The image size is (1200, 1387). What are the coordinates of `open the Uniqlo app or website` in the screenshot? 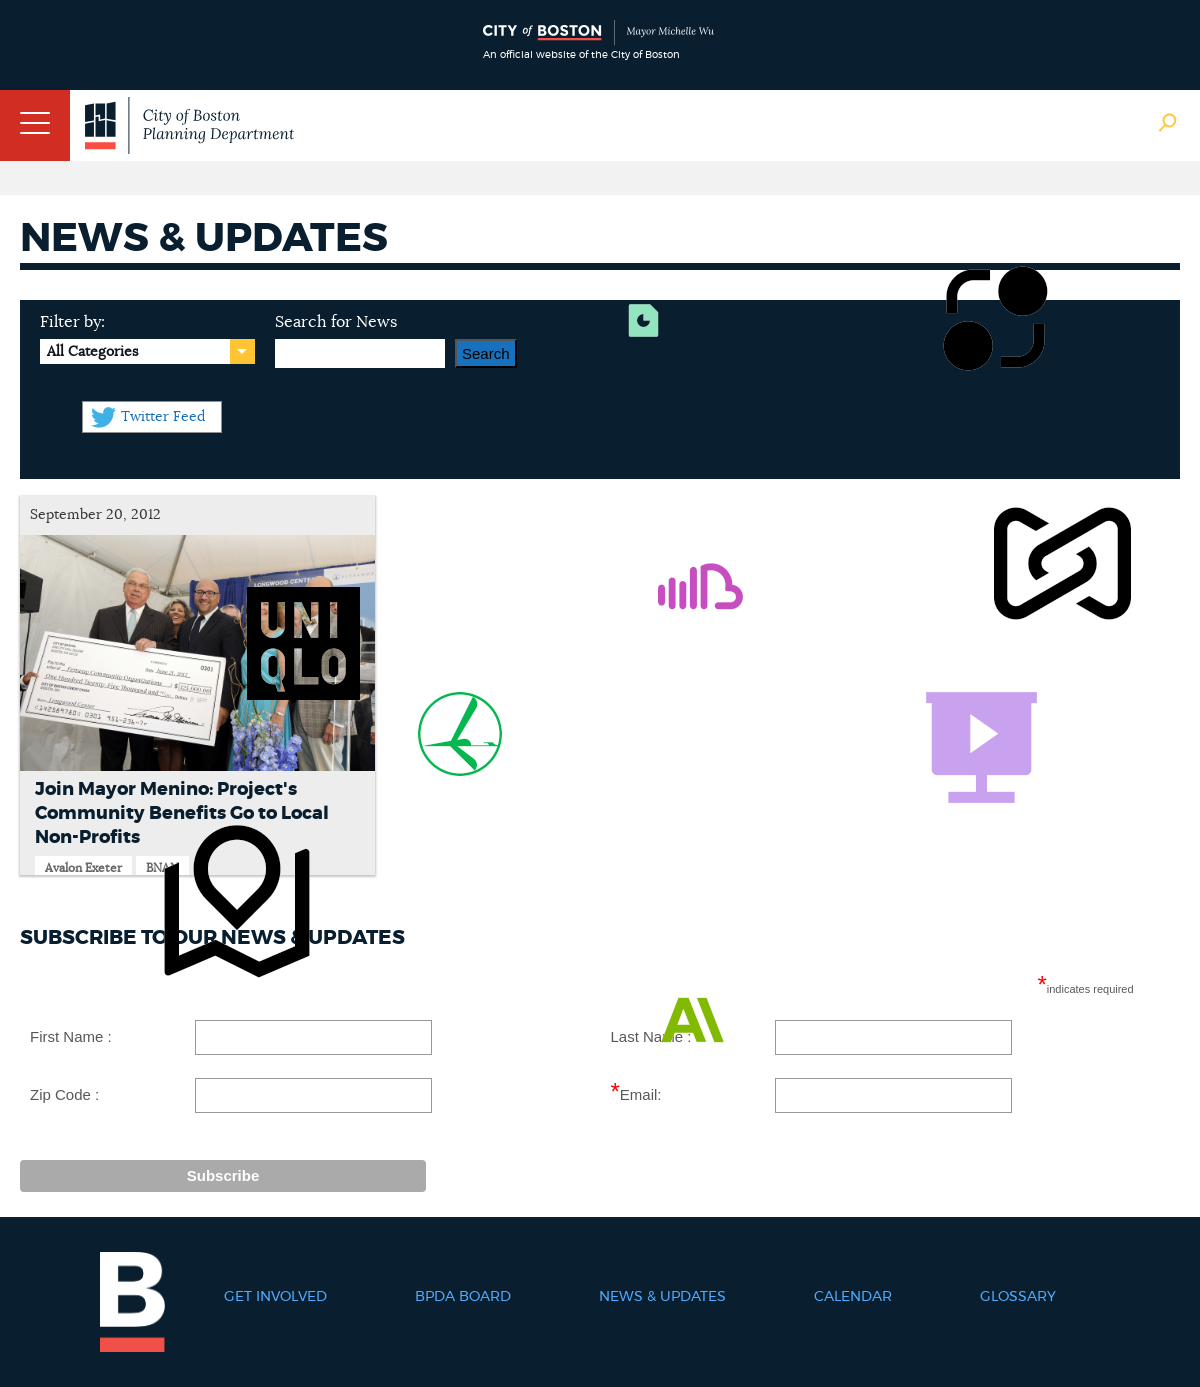 It's located at (303, 643).